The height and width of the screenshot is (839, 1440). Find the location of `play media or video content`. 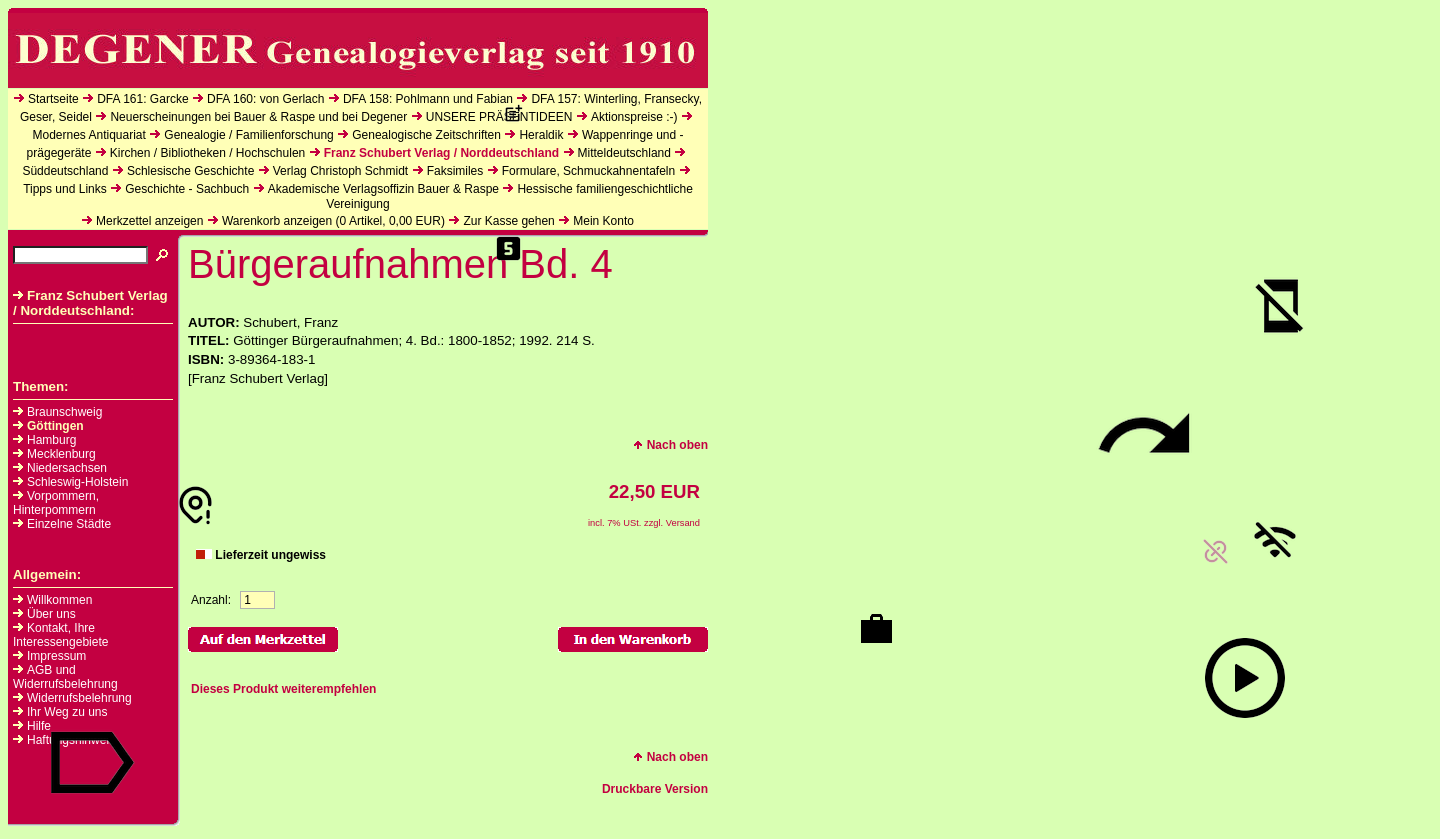

play media or video content is located at coordinates (1245, 678).